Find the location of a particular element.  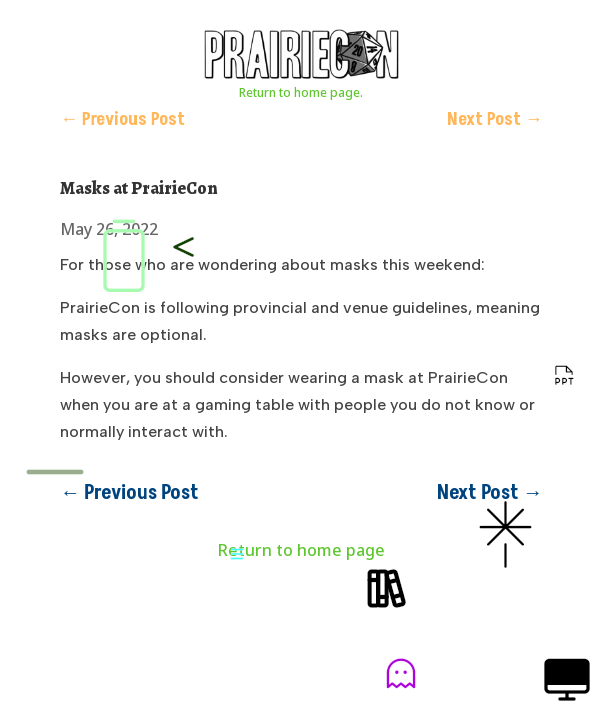

open a PowerPoint presentation file is located at coordinates (564, 376).